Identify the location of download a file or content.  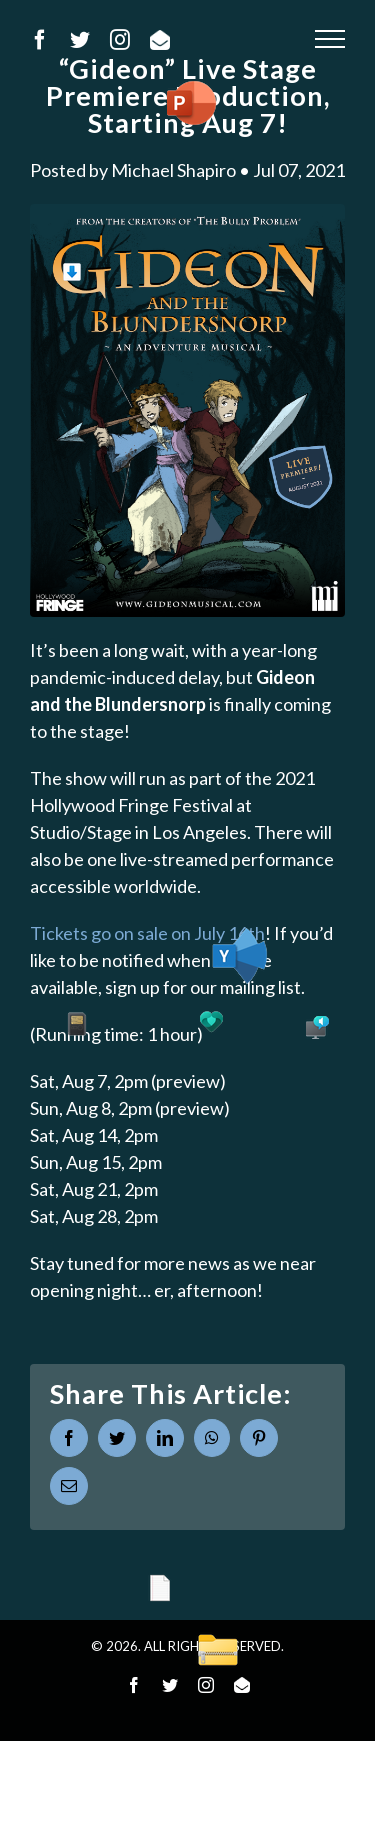
(72, 272).